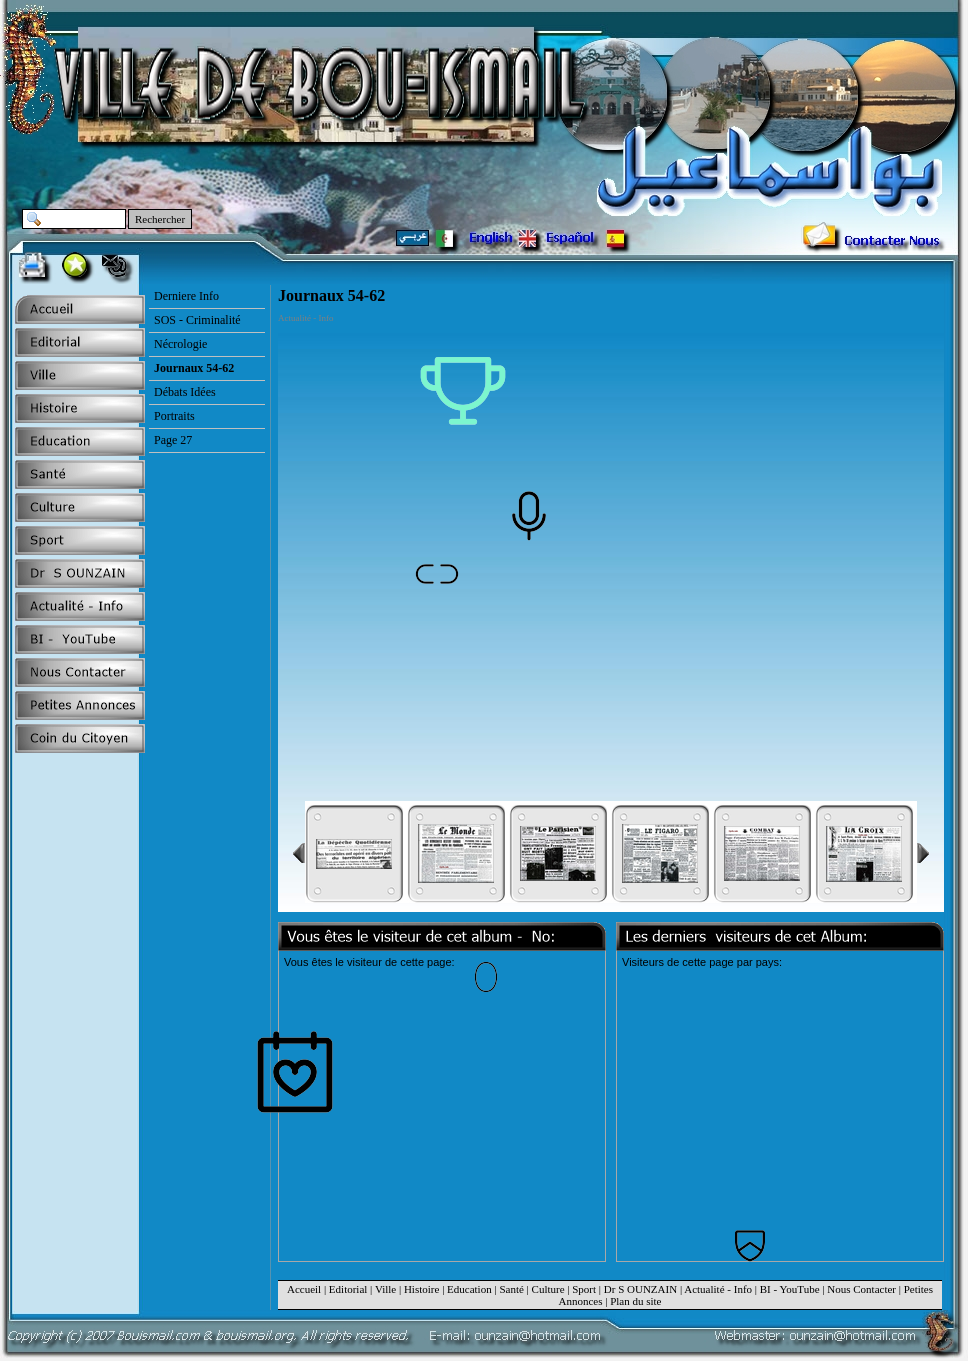  I want to click on access security or protection settings, so click(750, 1244).